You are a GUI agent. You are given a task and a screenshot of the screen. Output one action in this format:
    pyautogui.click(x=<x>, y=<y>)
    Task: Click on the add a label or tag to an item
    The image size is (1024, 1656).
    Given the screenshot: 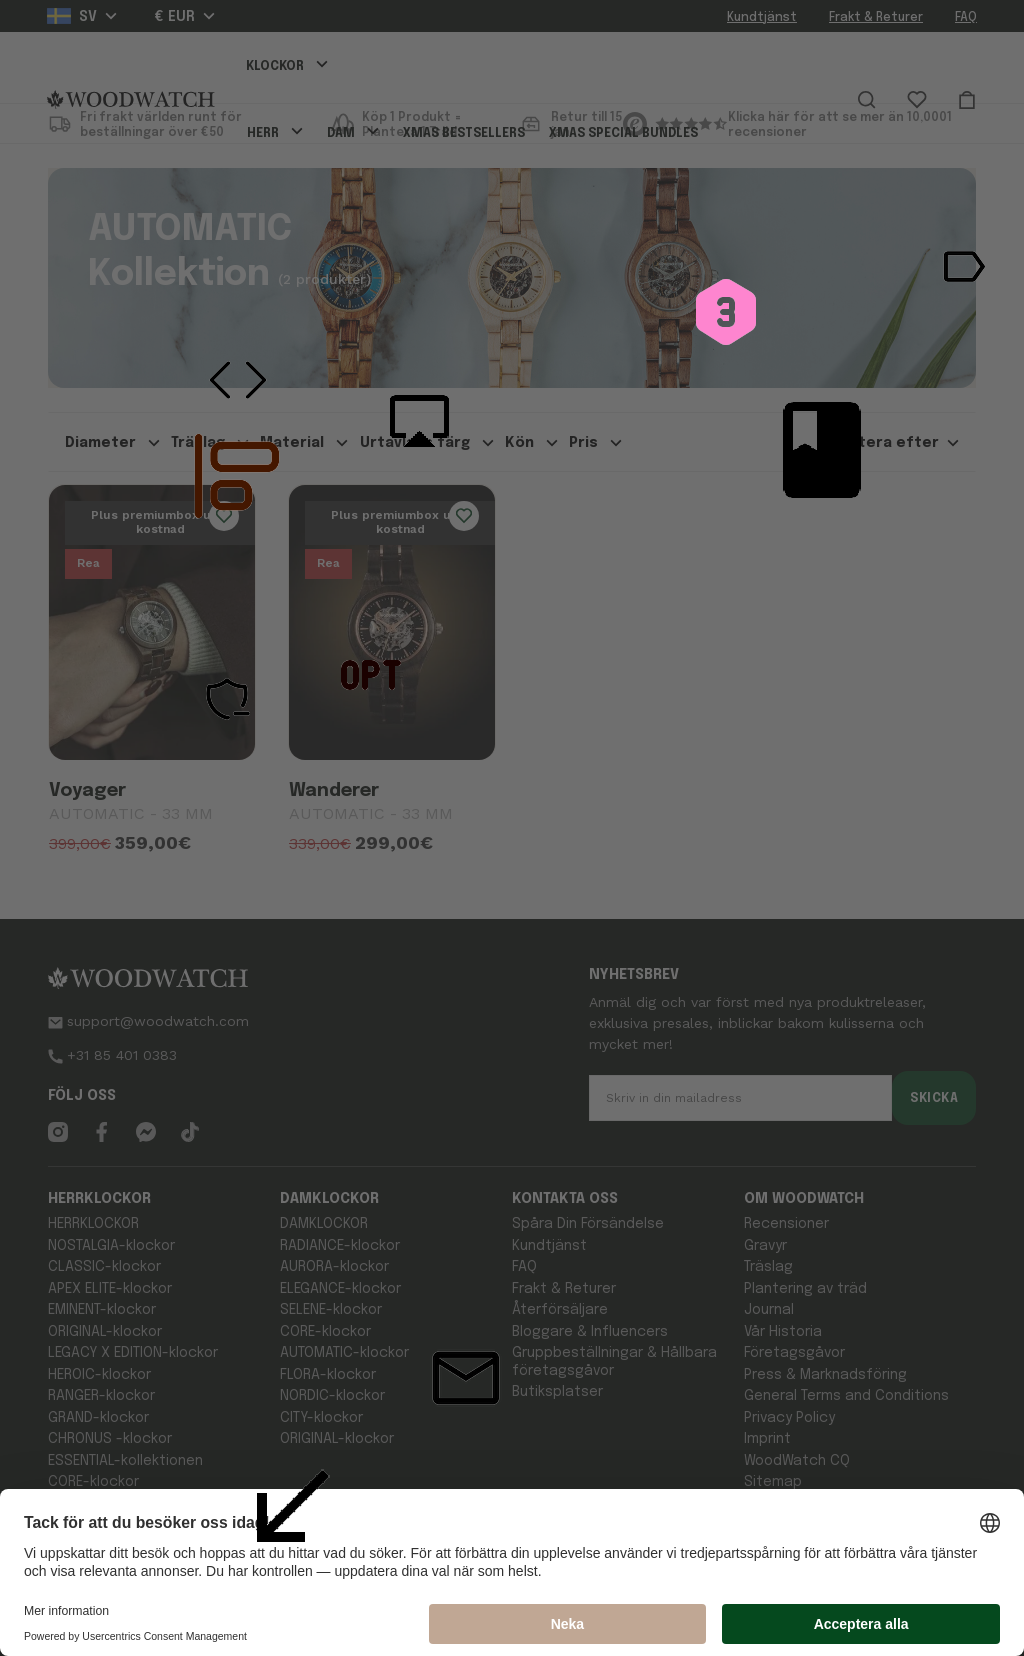 What is the action you would take?
    pyautogui.click(x=963, y=266)
    